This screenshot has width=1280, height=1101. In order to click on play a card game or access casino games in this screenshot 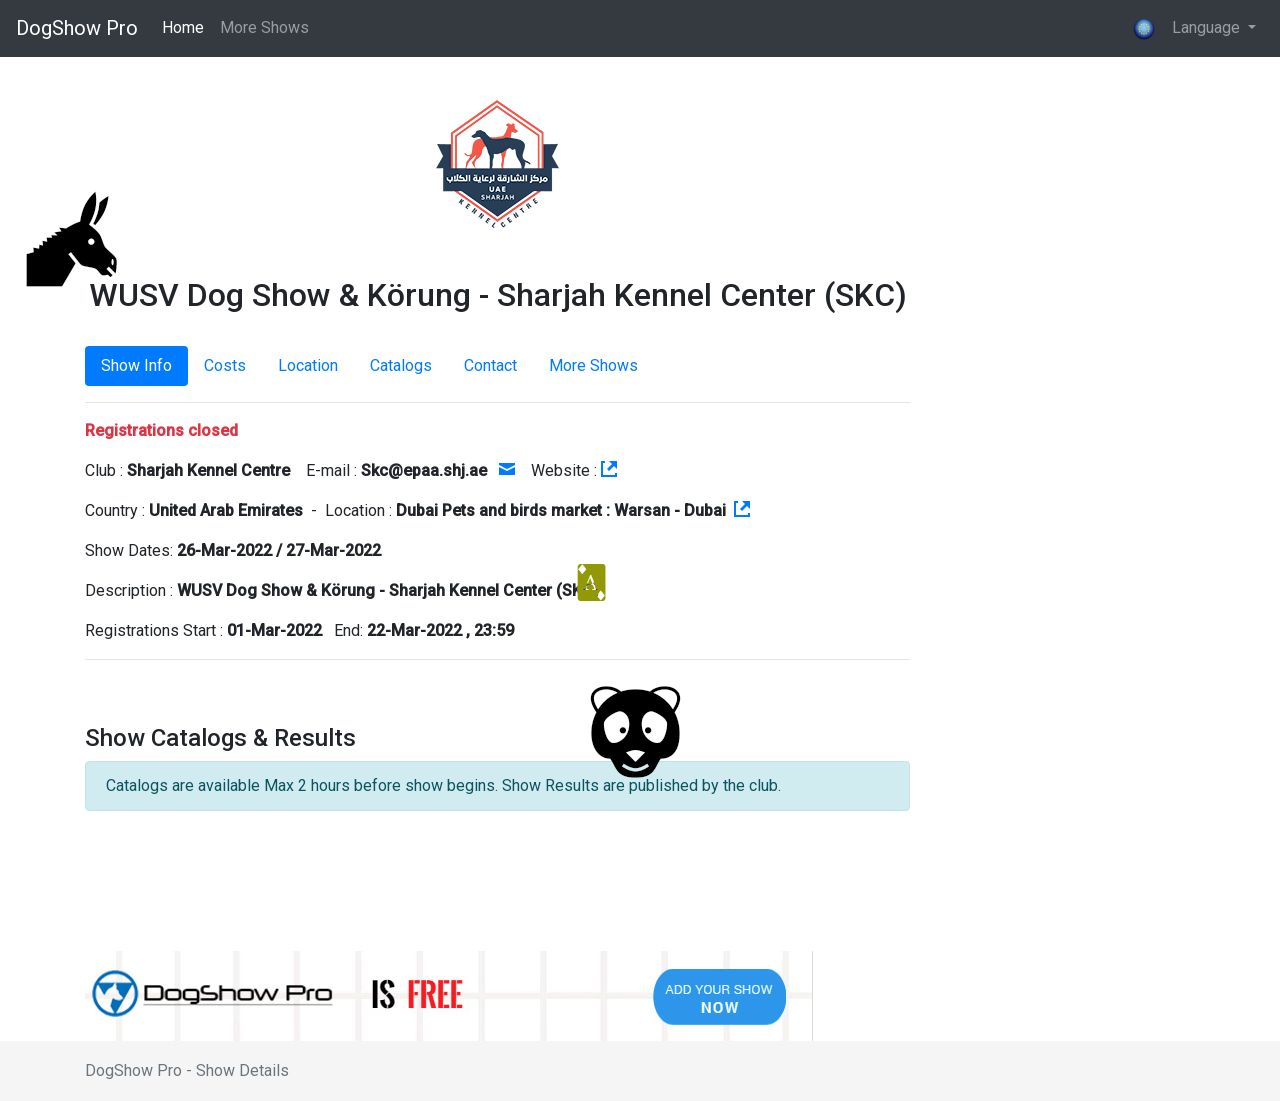, I will do `click(591, 582)`.